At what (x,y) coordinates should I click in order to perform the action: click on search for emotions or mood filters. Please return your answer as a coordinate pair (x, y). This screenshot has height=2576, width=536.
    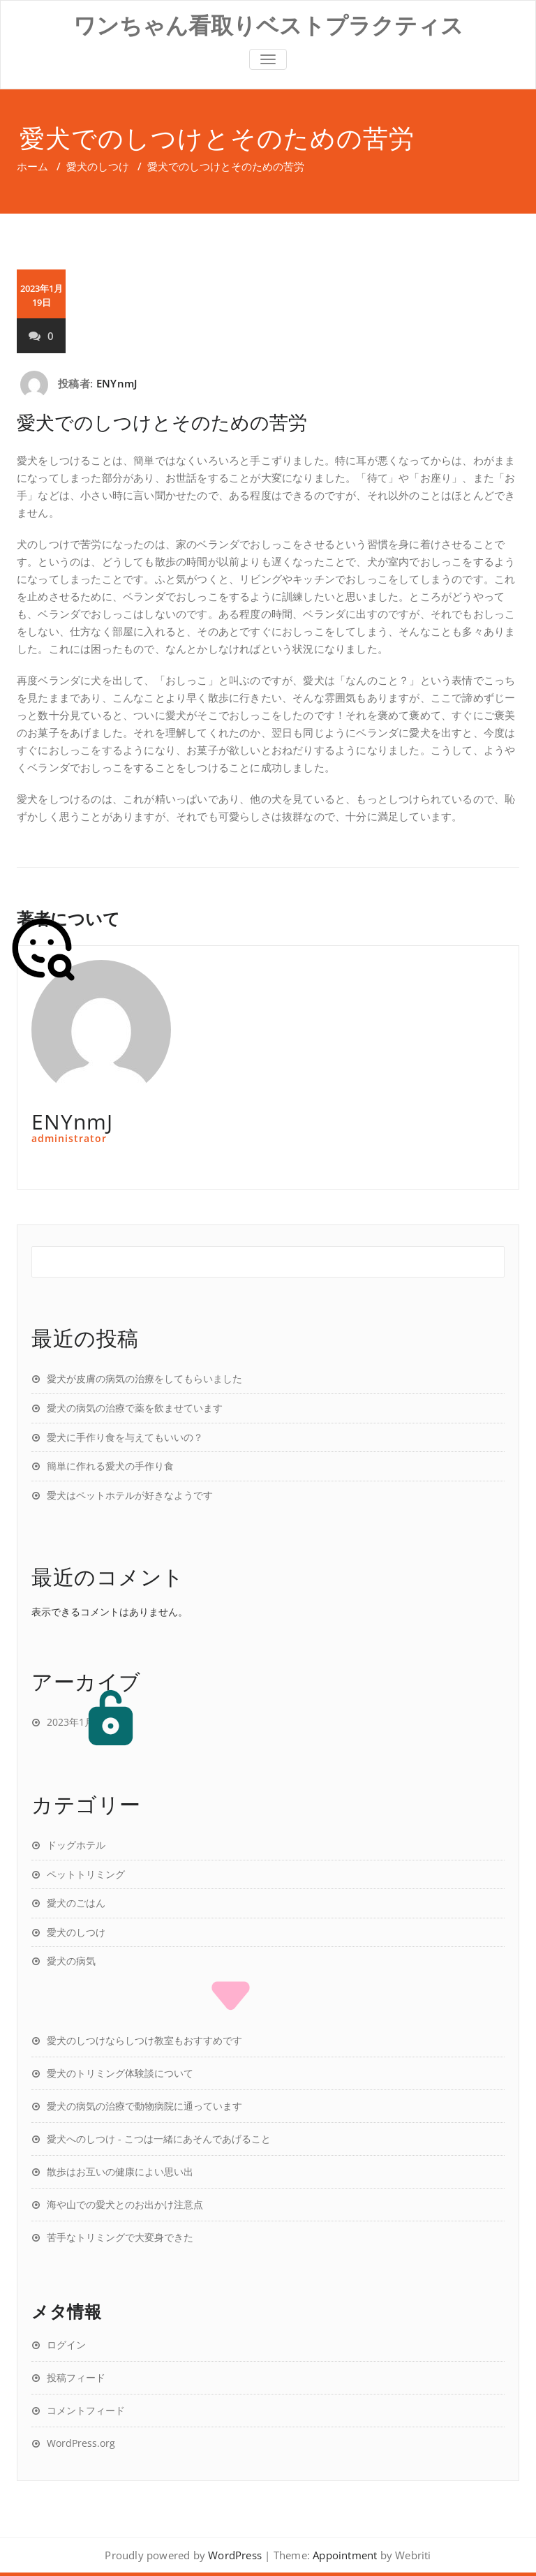
    Looking at the image, I should click on (42, 948).